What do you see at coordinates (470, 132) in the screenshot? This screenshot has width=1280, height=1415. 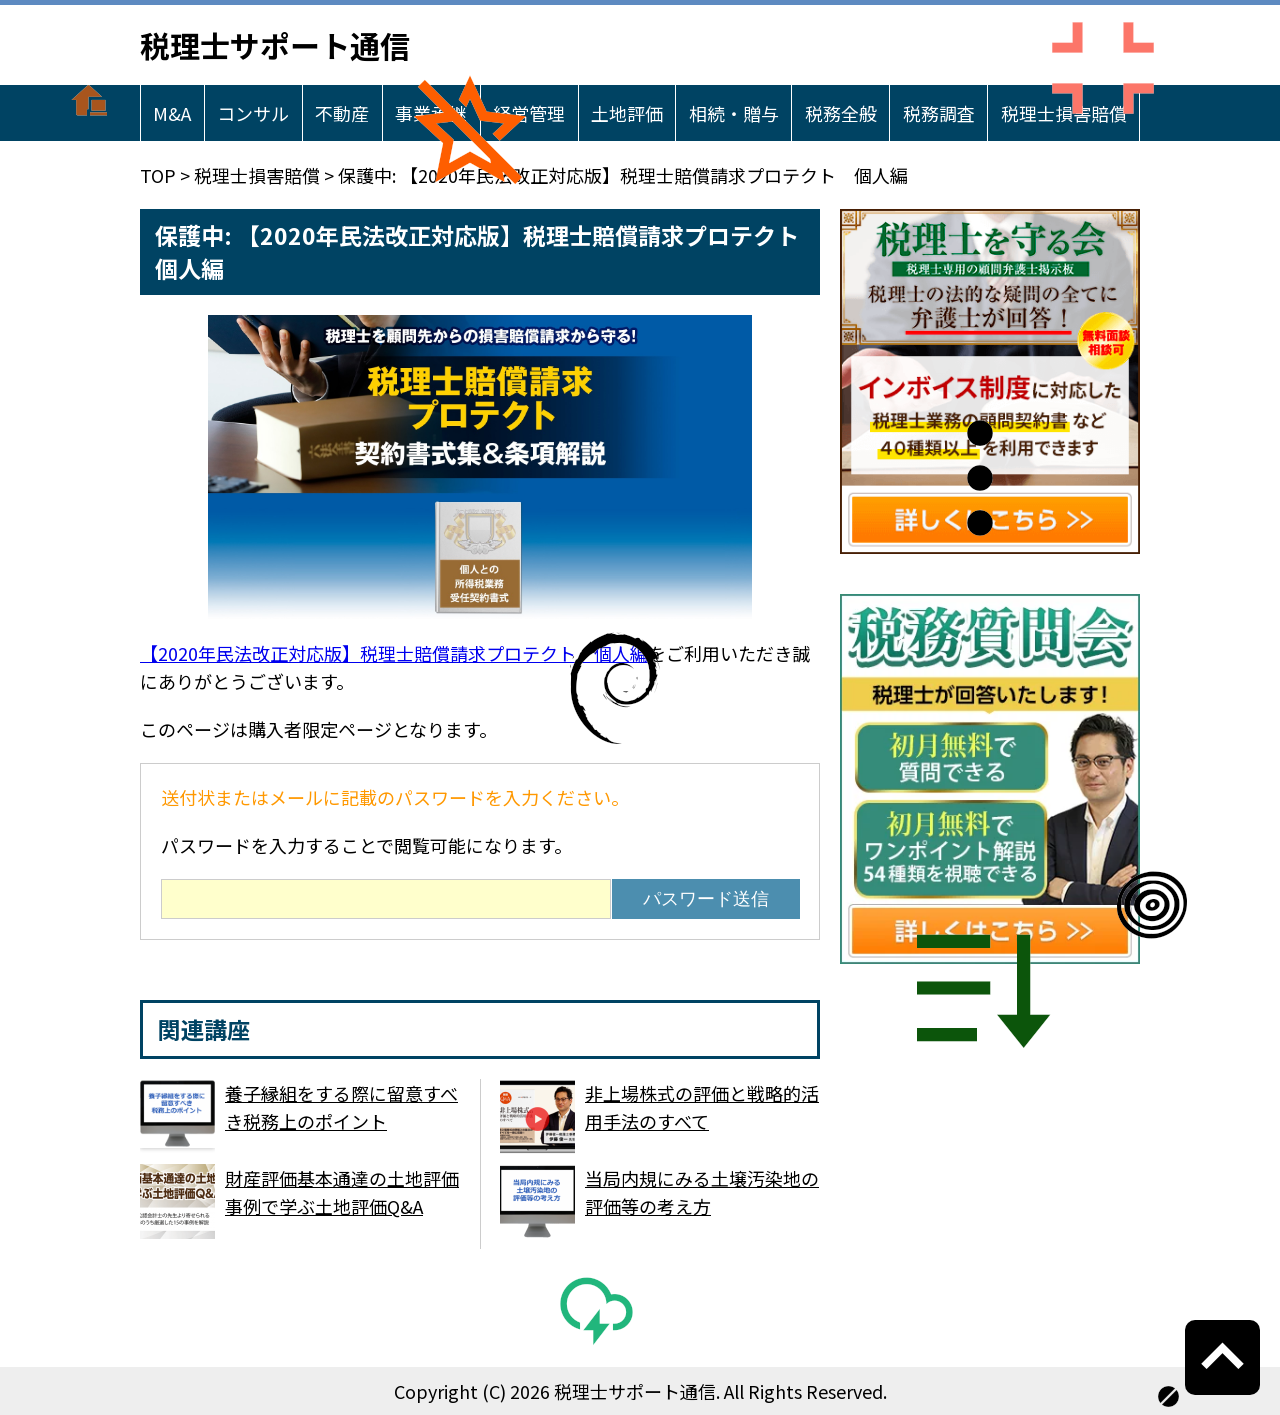 I see `disable or remove from favorites` at bounding box center [470, 132].